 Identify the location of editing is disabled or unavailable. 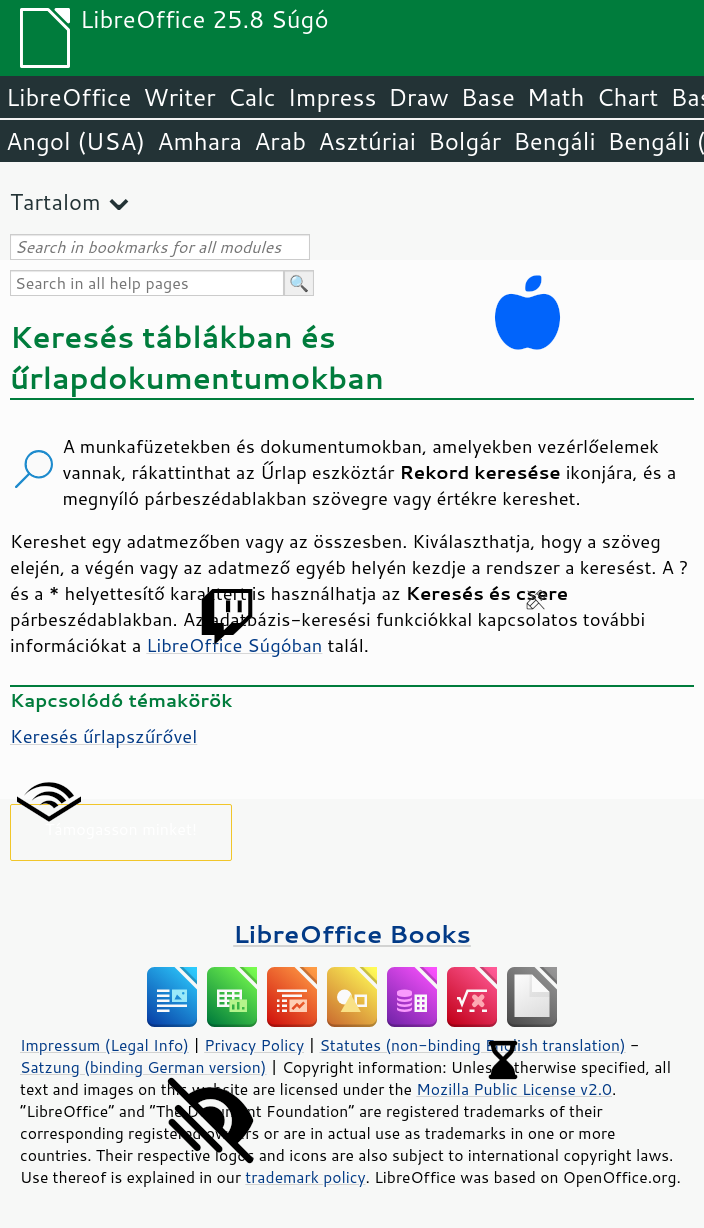
(536, 600).